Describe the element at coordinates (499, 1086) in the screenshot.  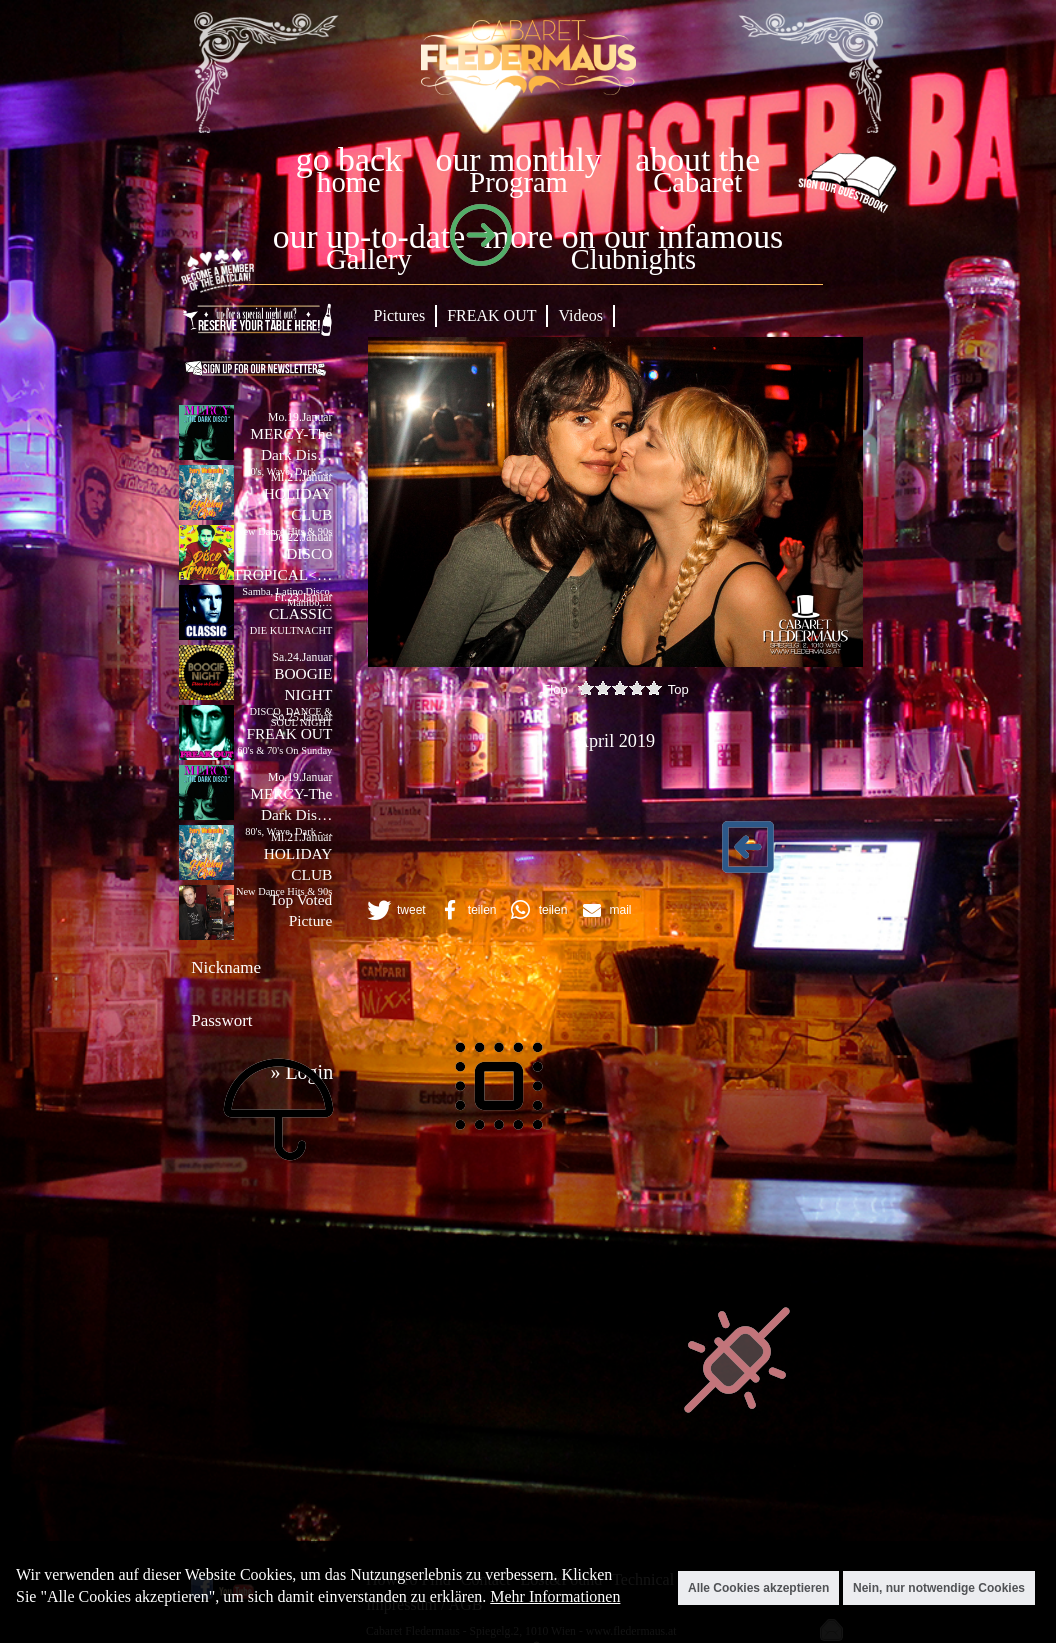
I see `select all items in the current view` at that location.